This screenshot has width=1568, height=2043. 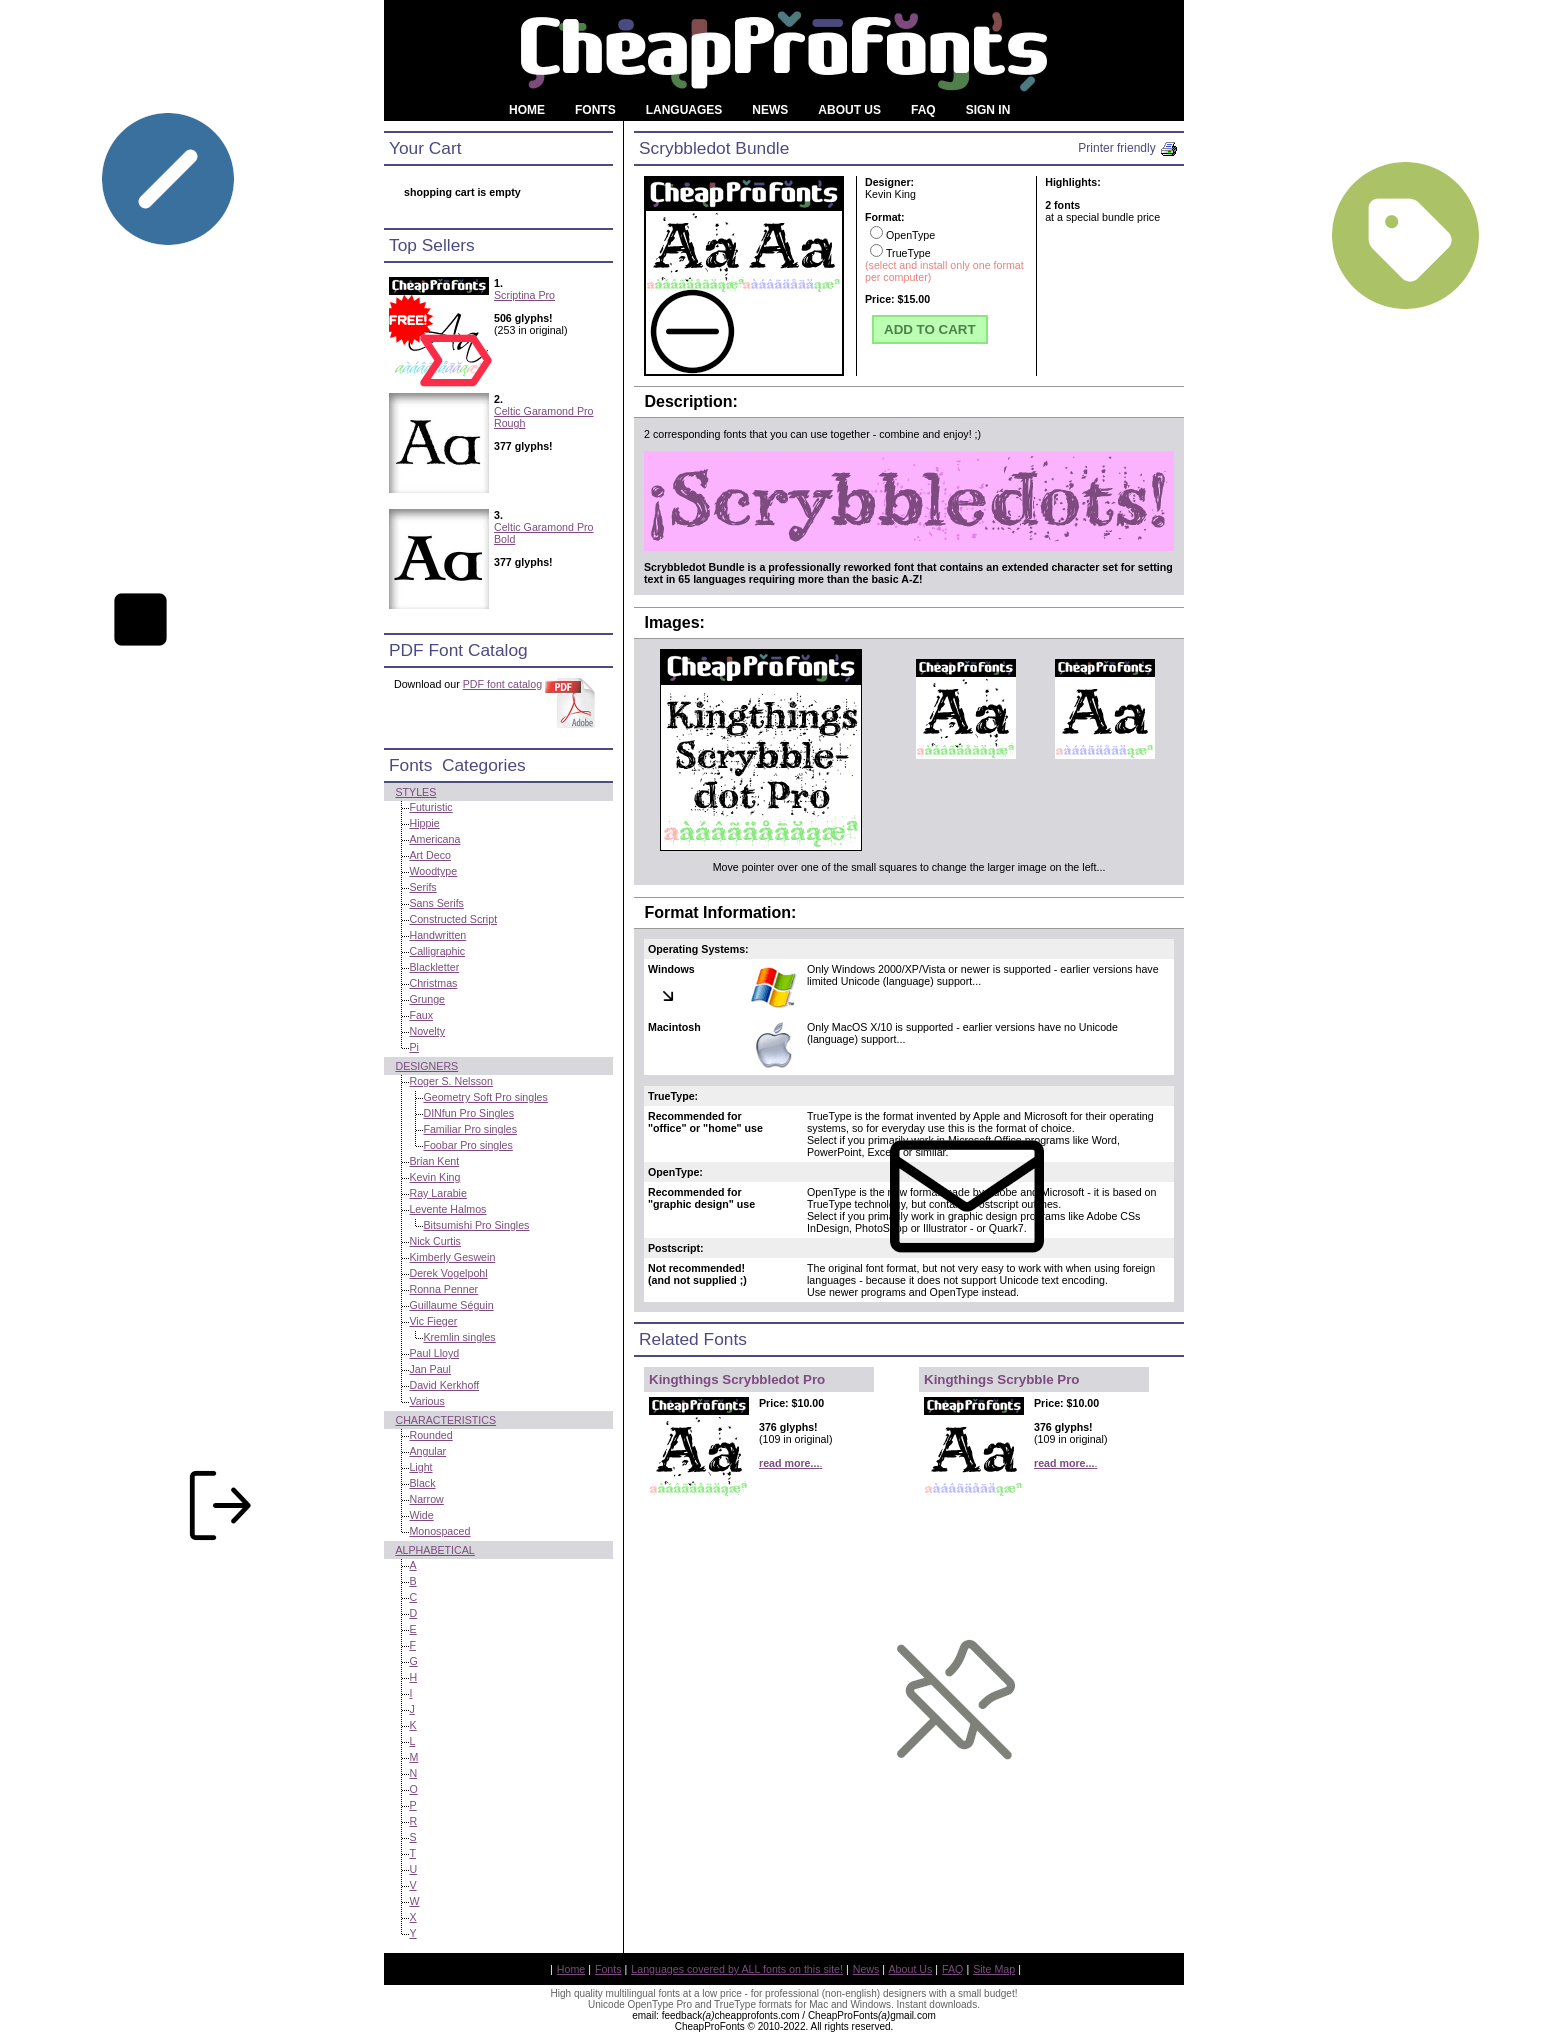 What do you see at coordinates (953, 1702) in the screenshot?
I see `unpin an item from your saved collection` at bounding box center [953, 1702].